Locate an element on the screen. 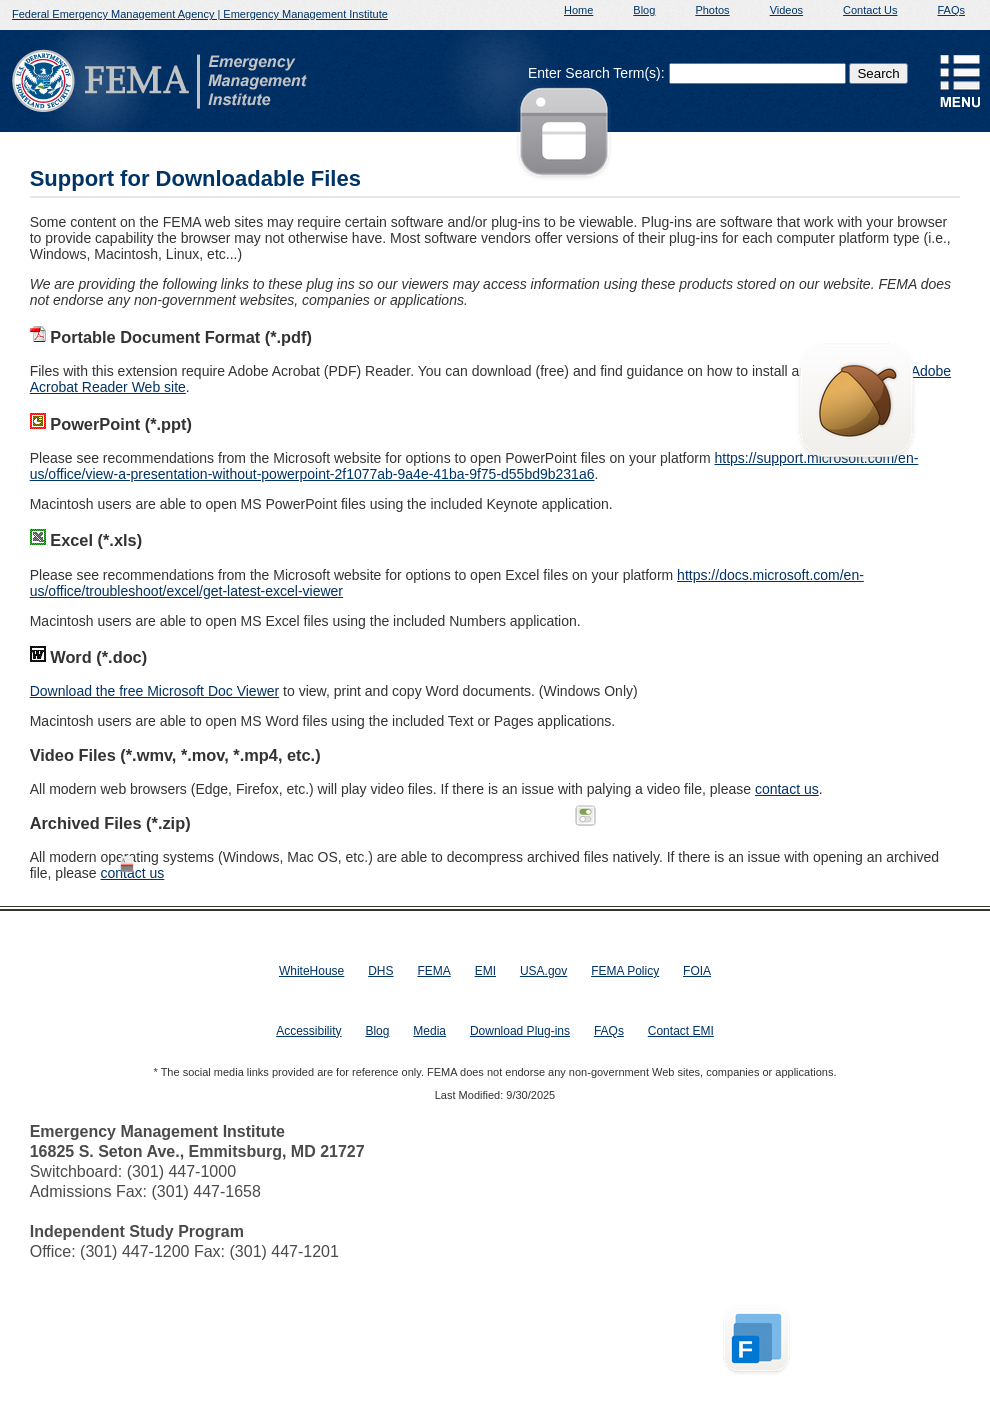 The width and height of the screenshot is (990, 1416). open simple scan document scanner app is located at coordinates (127, 864).